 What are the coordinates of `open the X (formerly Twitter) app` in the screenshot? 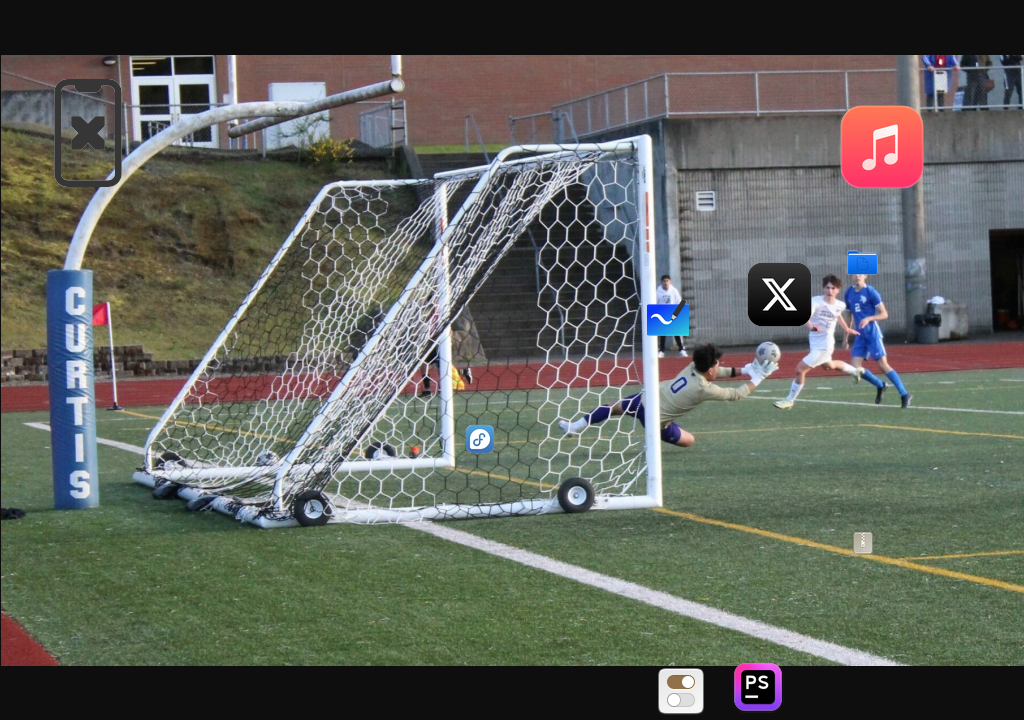 It's located at (779, 294).